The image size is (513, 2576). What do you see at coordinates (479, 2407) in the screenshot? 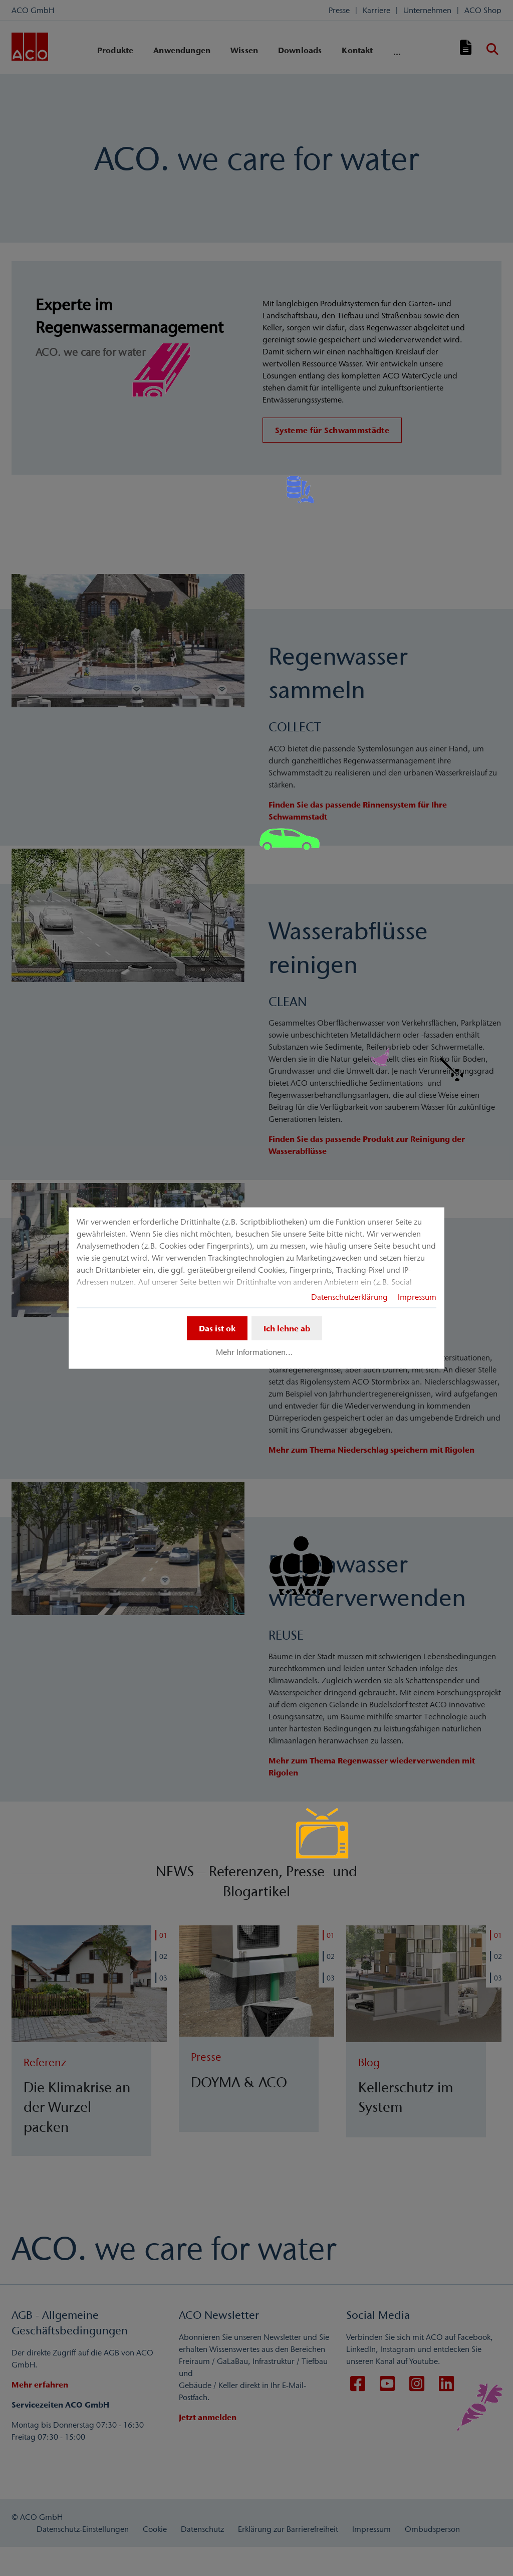
I see `indicates a vegetable or garden item in a game inventory` at bounding box center [479, 2407].